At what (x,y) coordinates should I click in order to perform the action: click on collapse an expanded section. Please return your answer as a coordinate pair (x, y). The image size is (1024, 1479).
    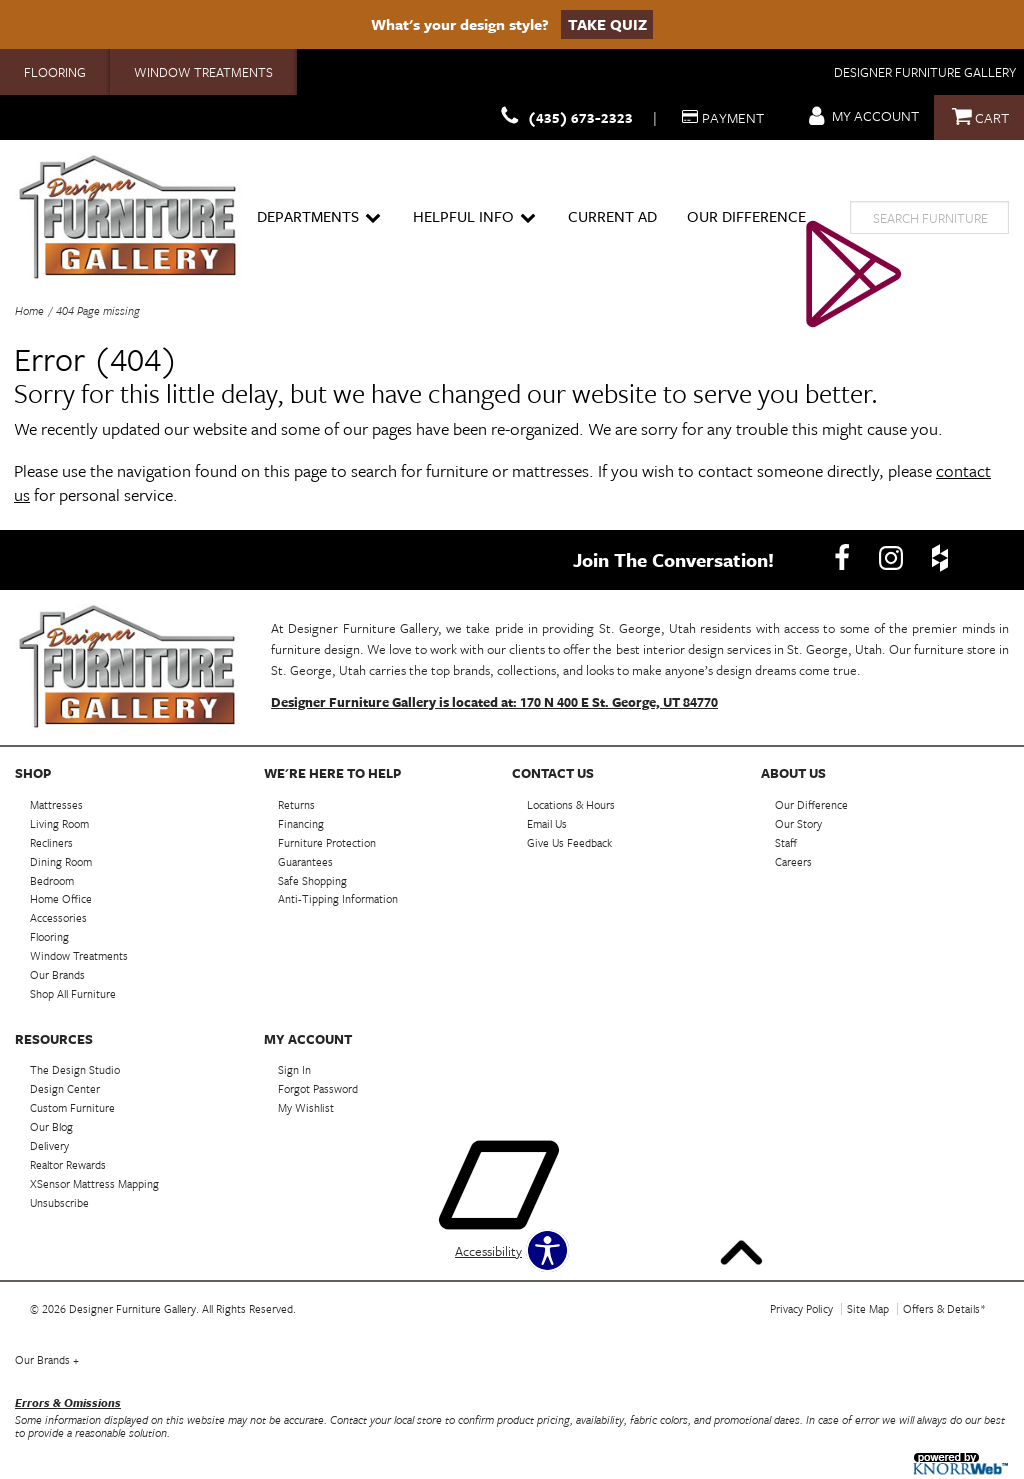
    Looking at the image, I should click on (741, 1253).